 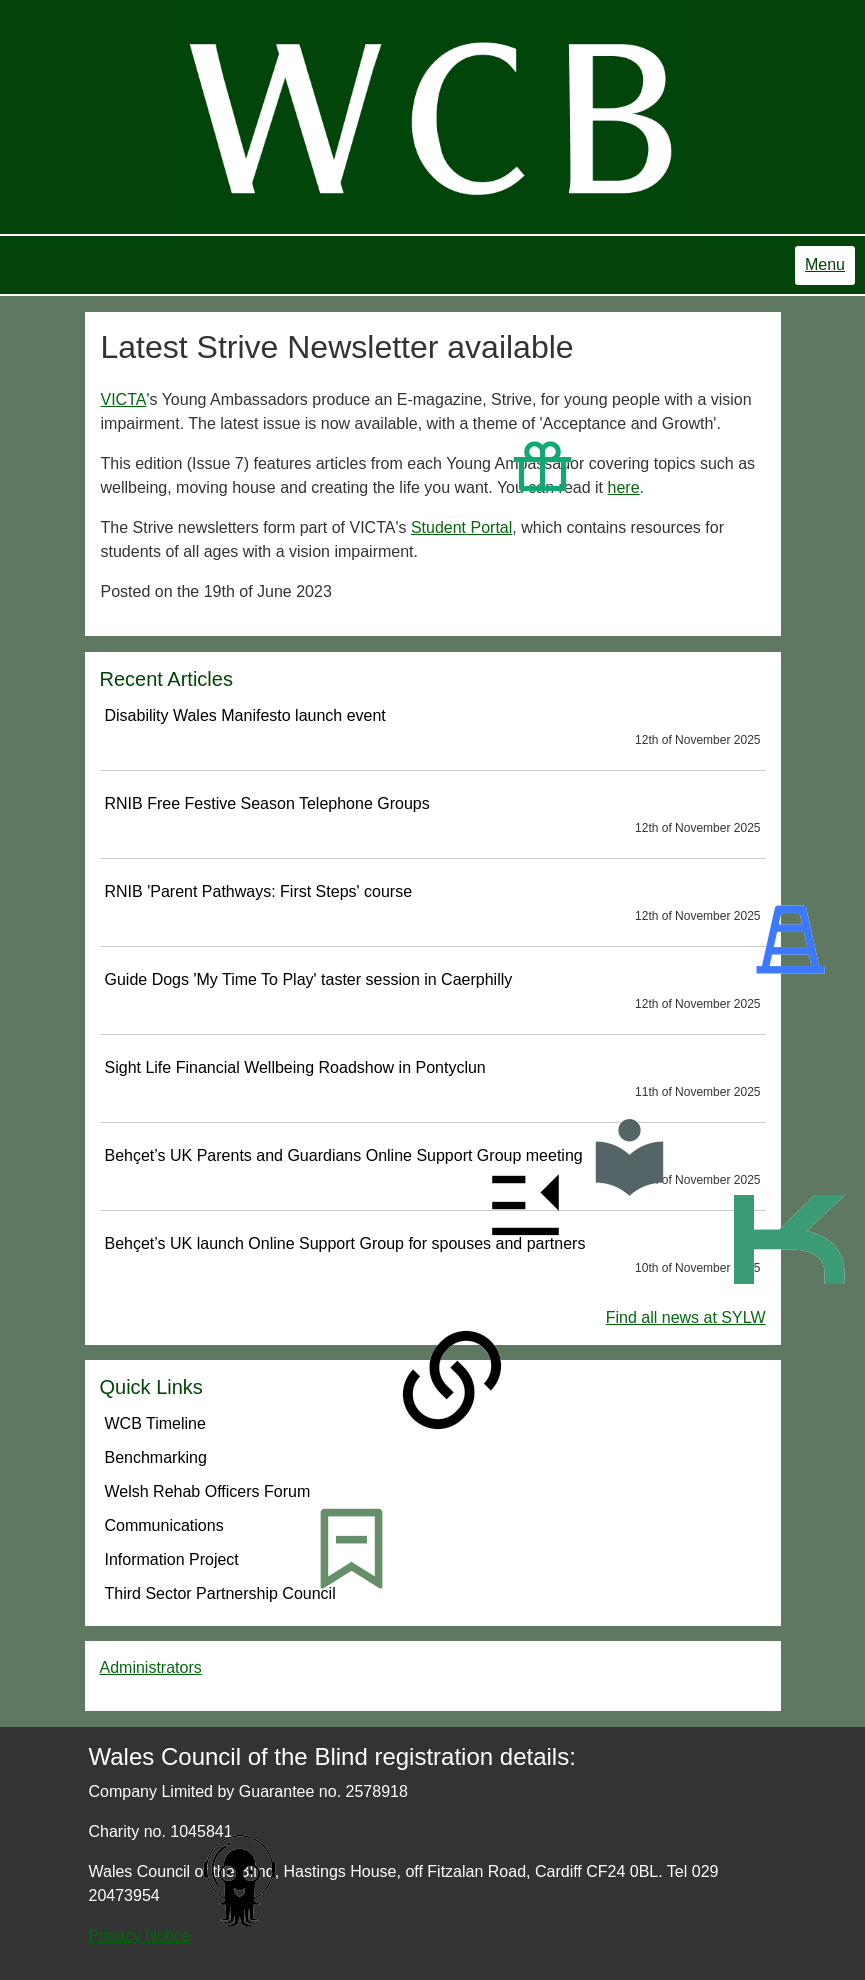 I want to click on indicates a road closure or blocked area, so click(x=790, y=939).